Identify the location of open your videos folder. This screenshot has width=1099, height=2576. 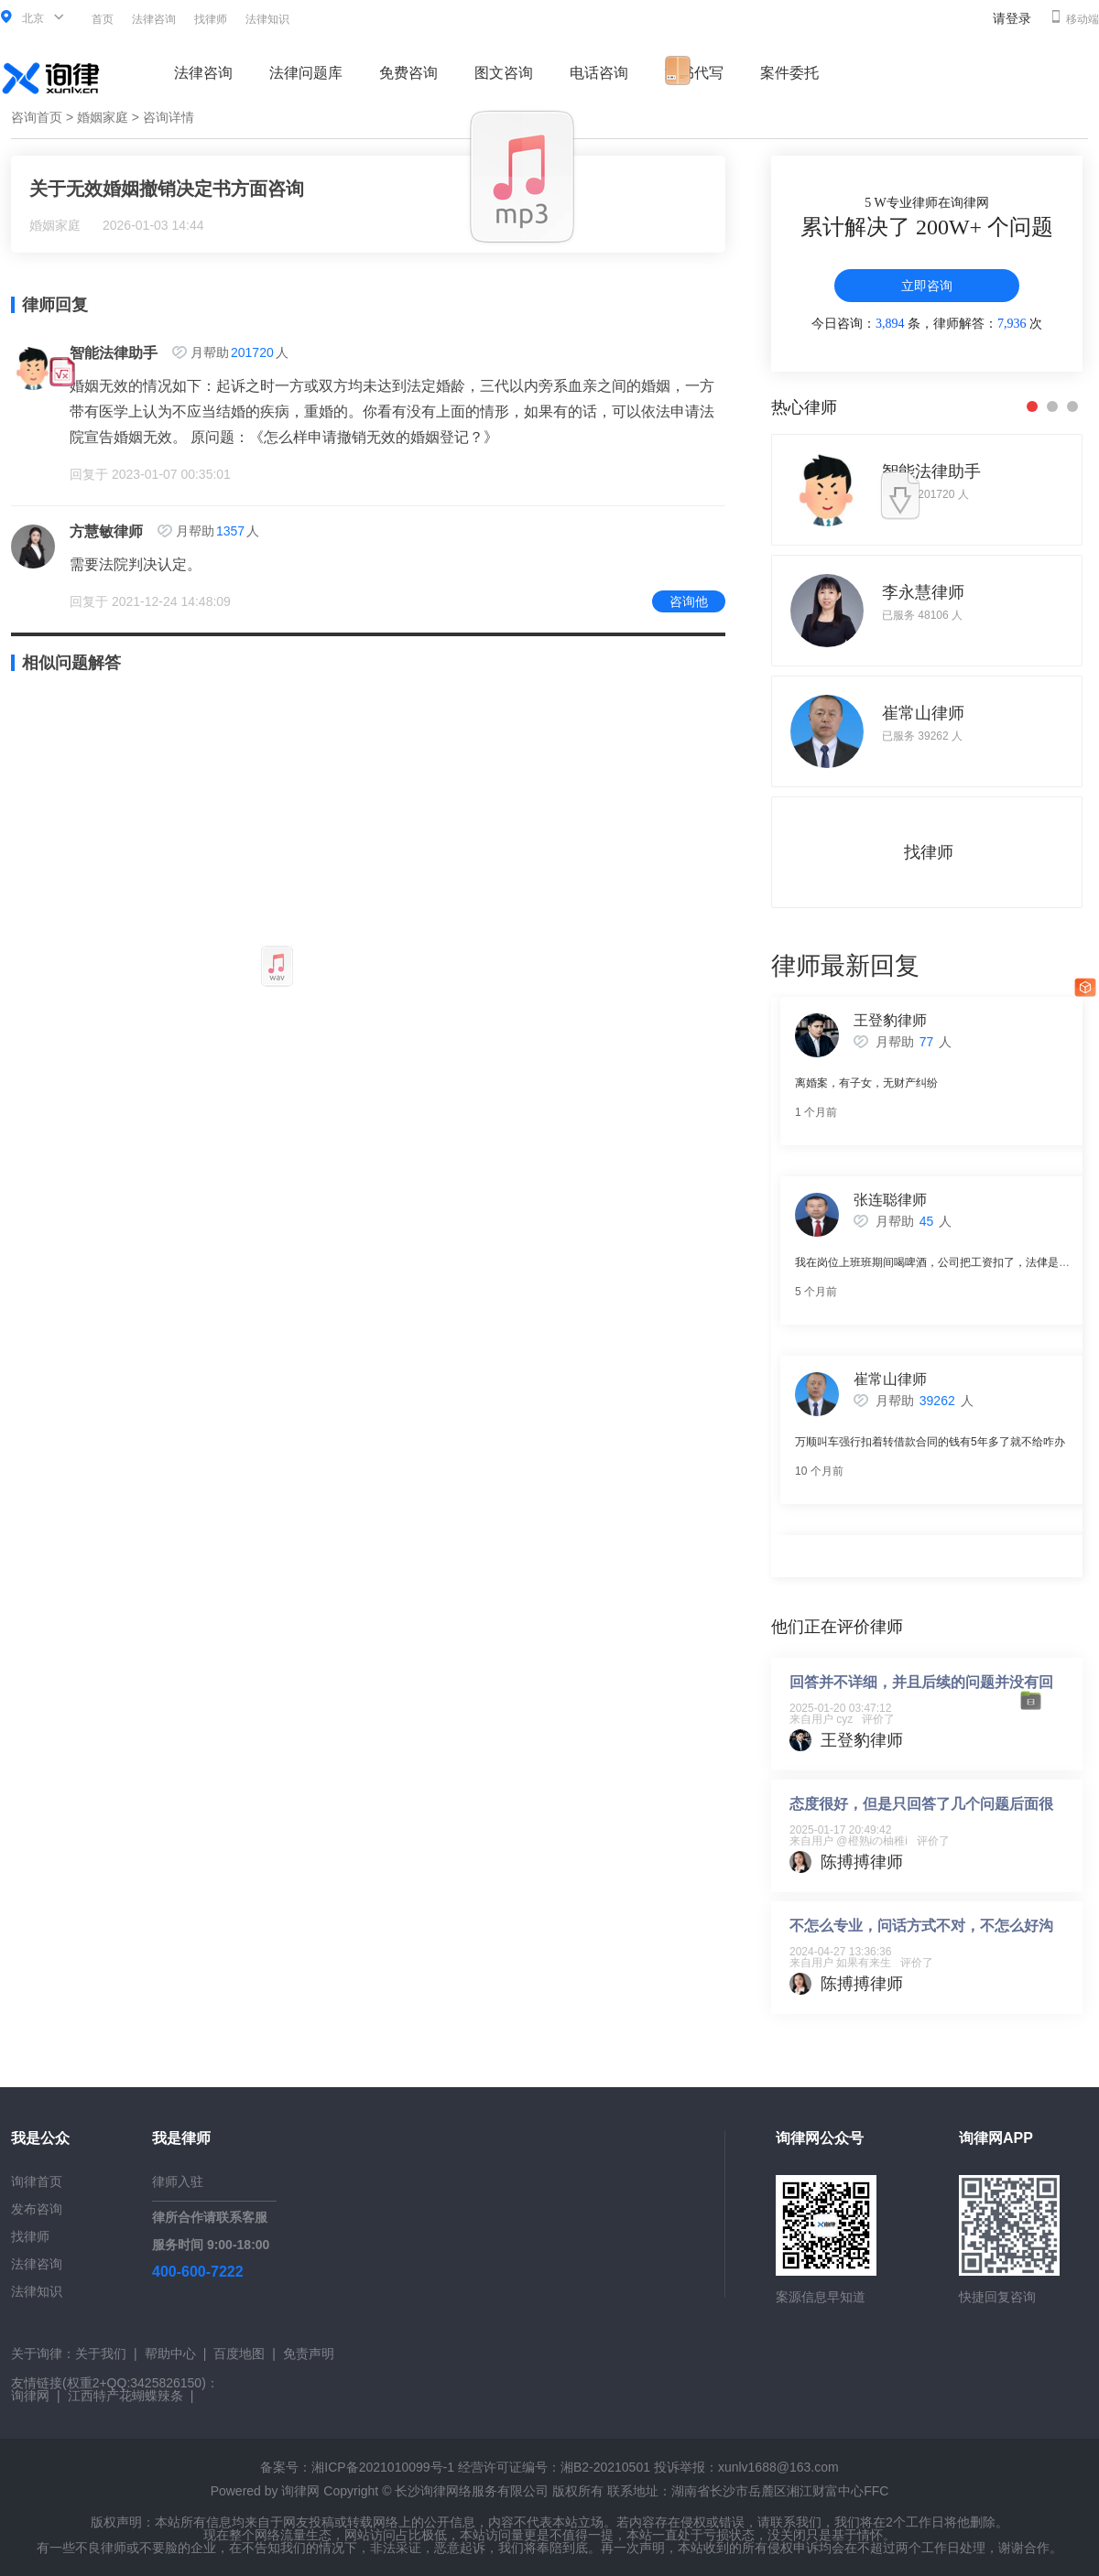
(1030, 1700).